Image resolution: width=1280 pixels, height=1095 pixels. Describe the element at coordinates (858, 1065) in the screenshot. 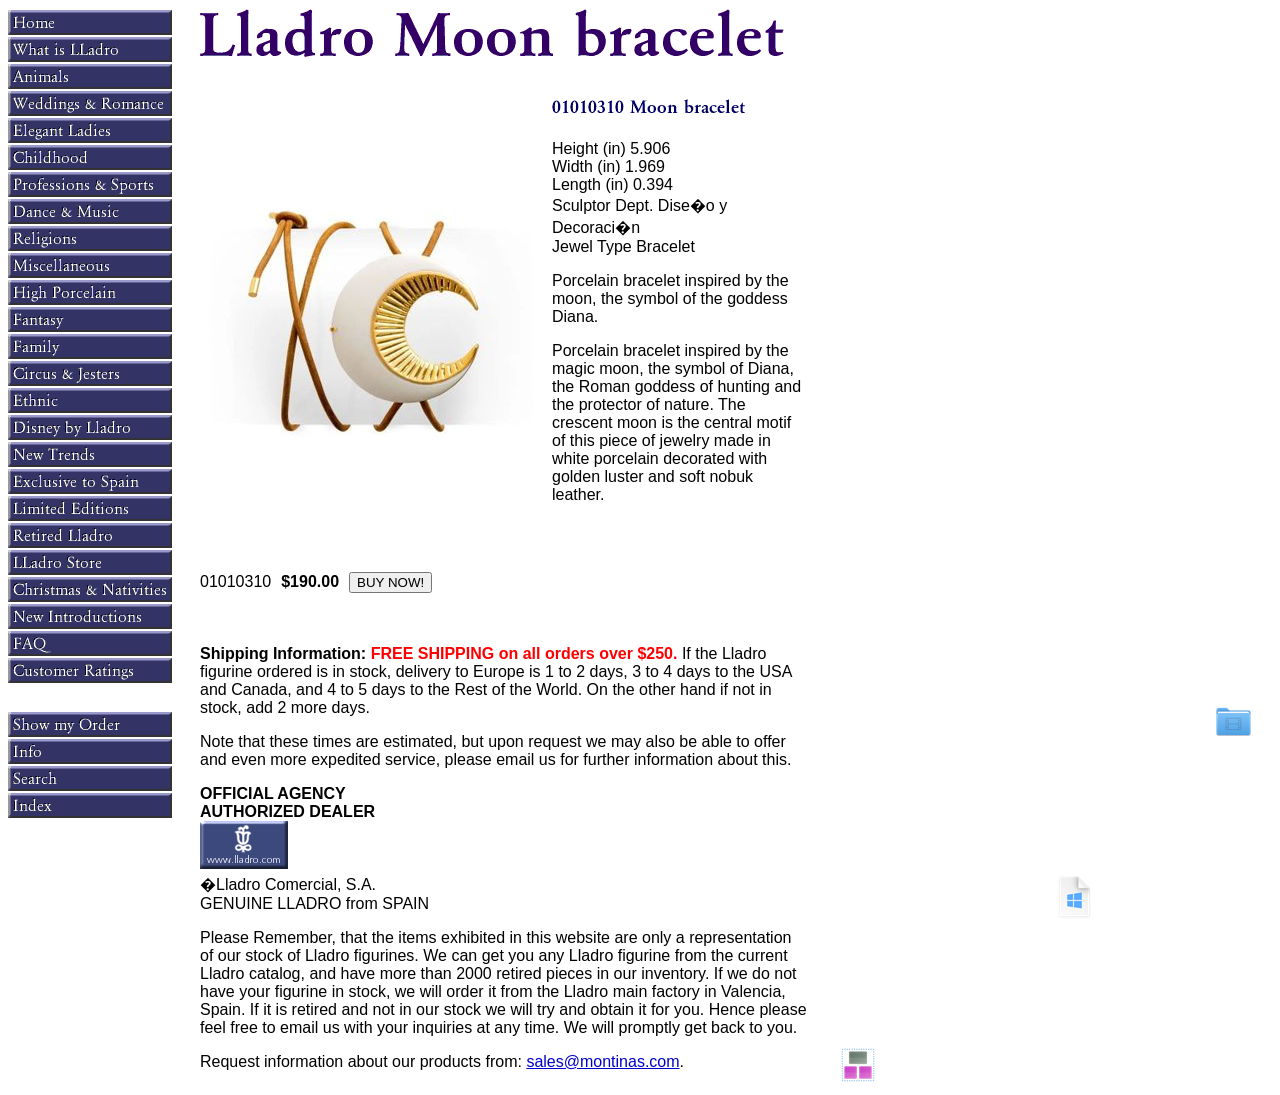

I see `select all items in the current view` at that location.